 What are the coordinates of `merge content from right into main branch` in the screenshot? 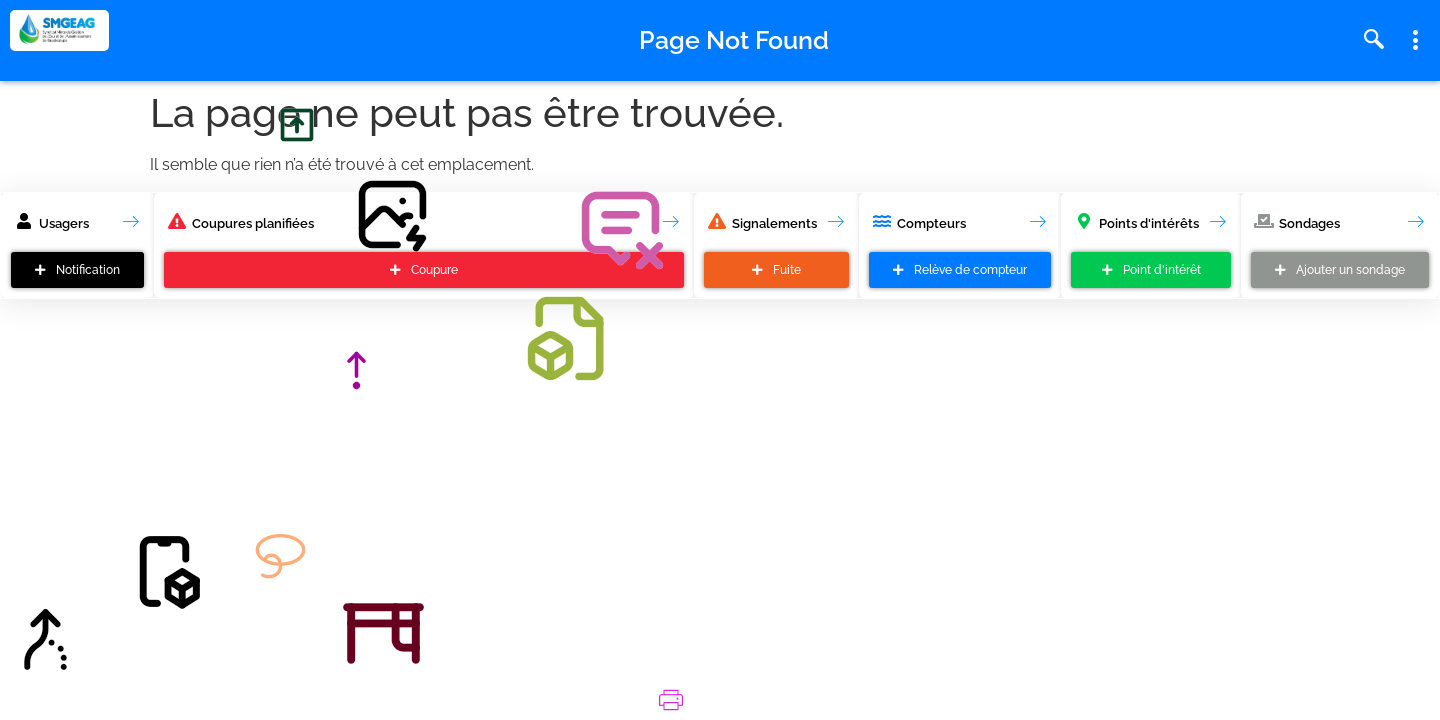 It's located at (45, 639).